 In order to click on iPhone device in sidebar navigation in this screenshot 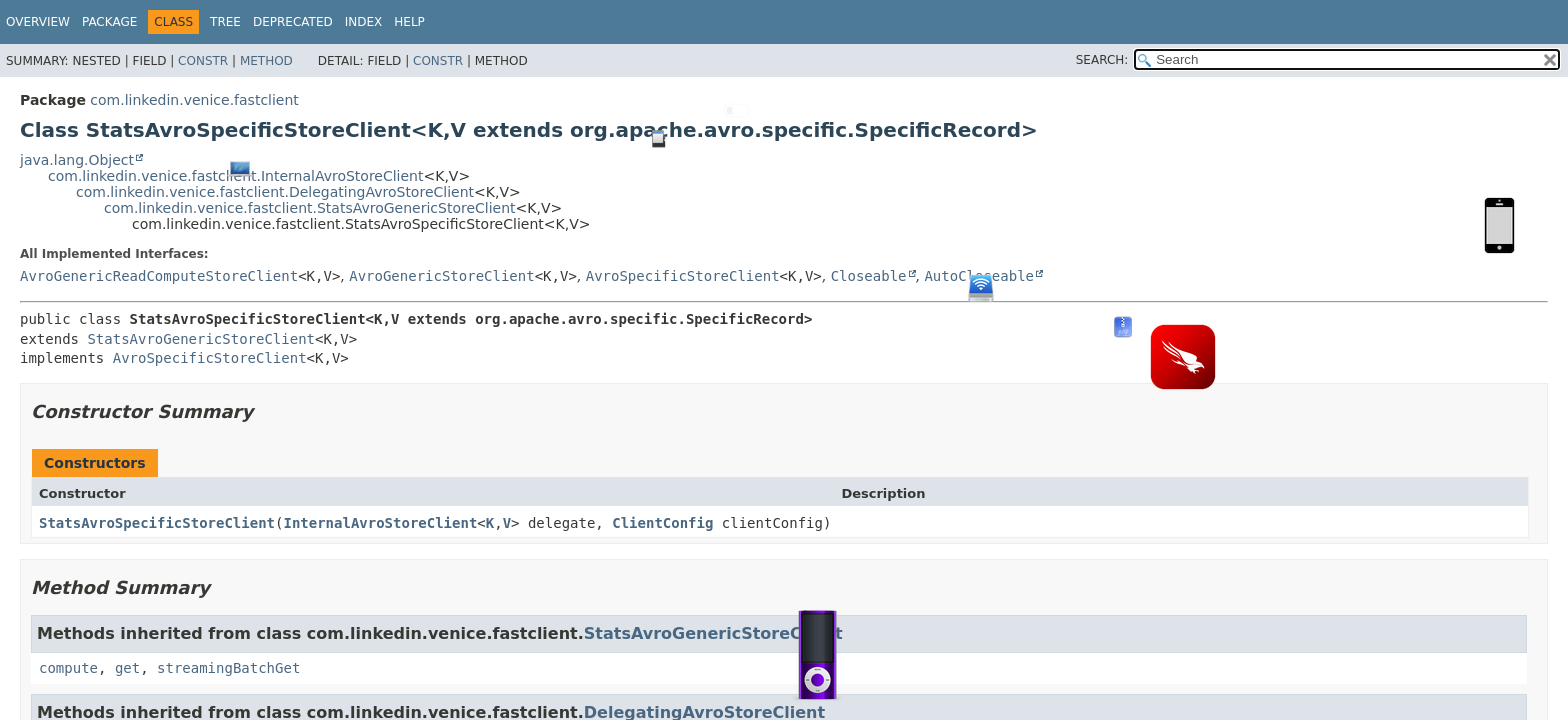, I will do `click(1499, 225)`.